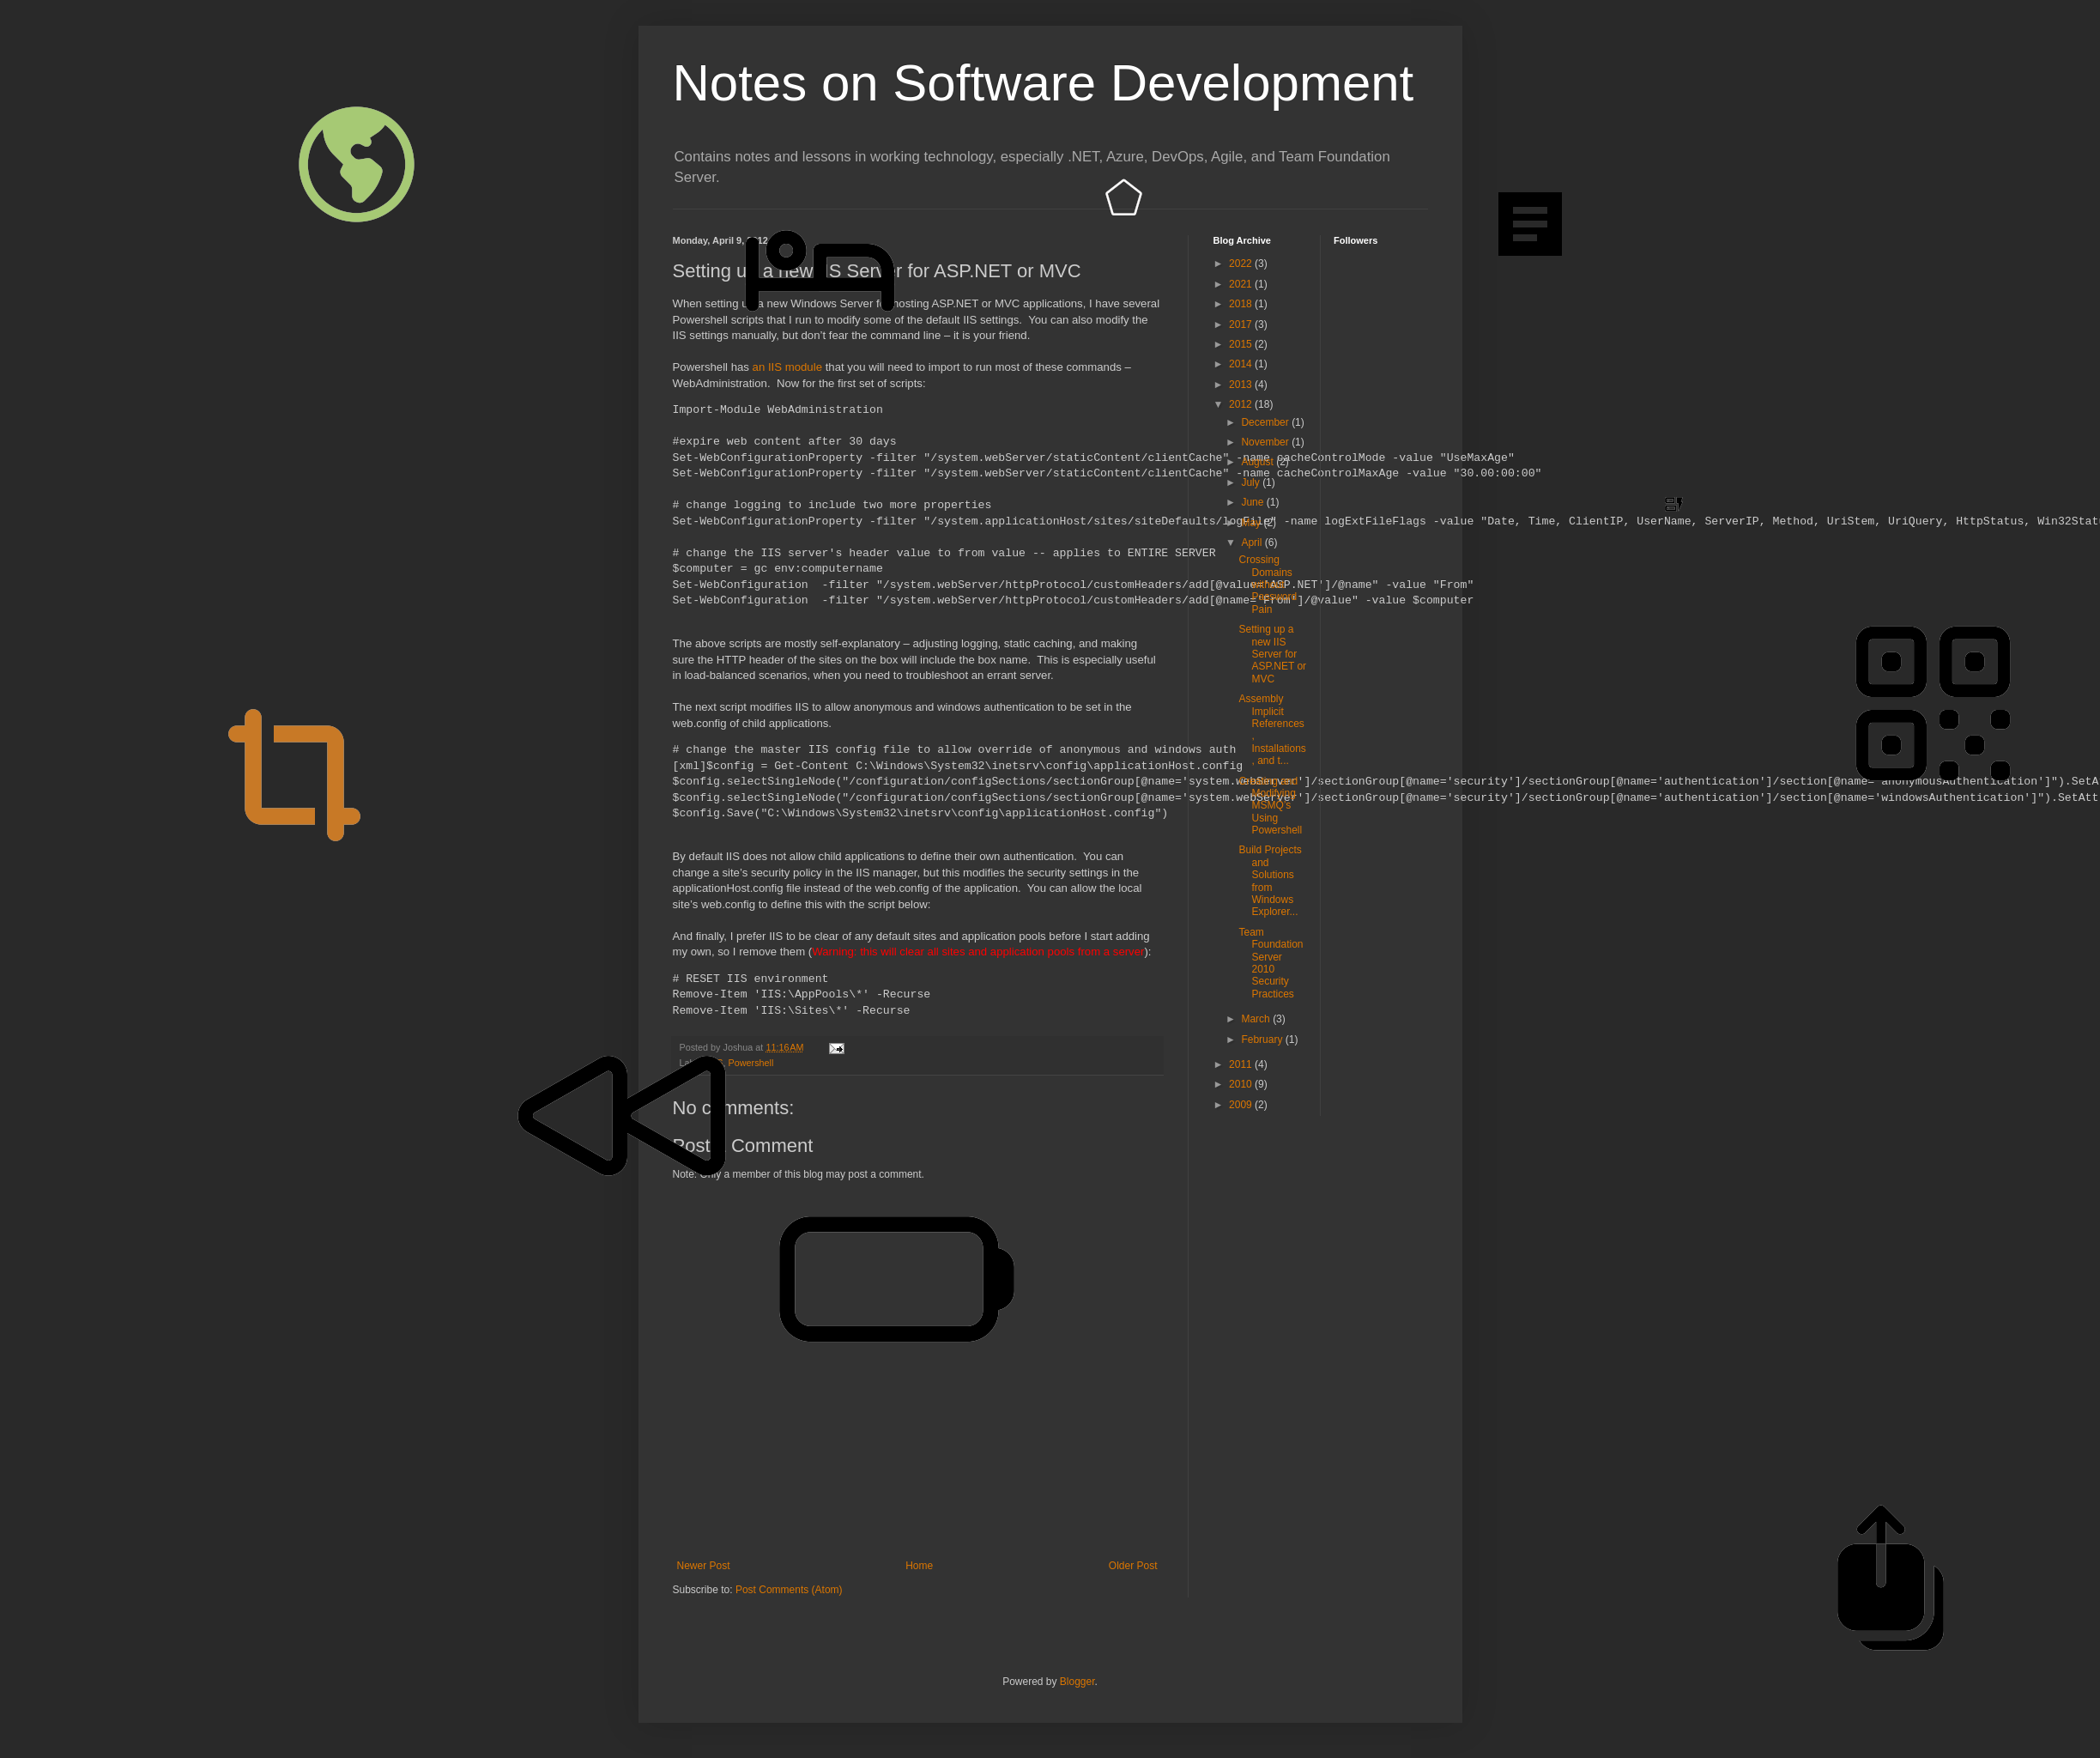  What do you see at coordinates (1933, 703) in the screenshot?
I see `scan or generate a qr code` at bounding box center [1933, 703].